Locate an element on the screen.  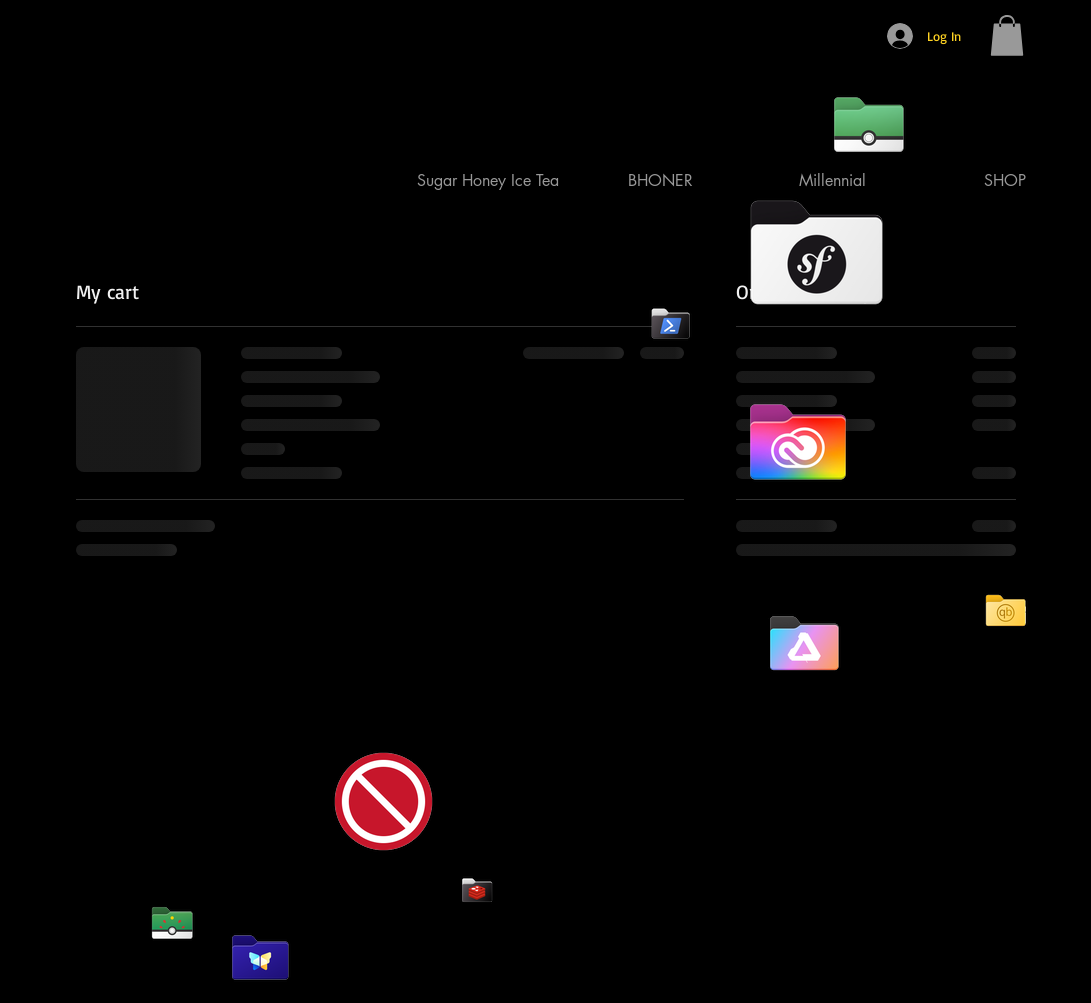
open symfony project folder is located at coordinates (816, 256).